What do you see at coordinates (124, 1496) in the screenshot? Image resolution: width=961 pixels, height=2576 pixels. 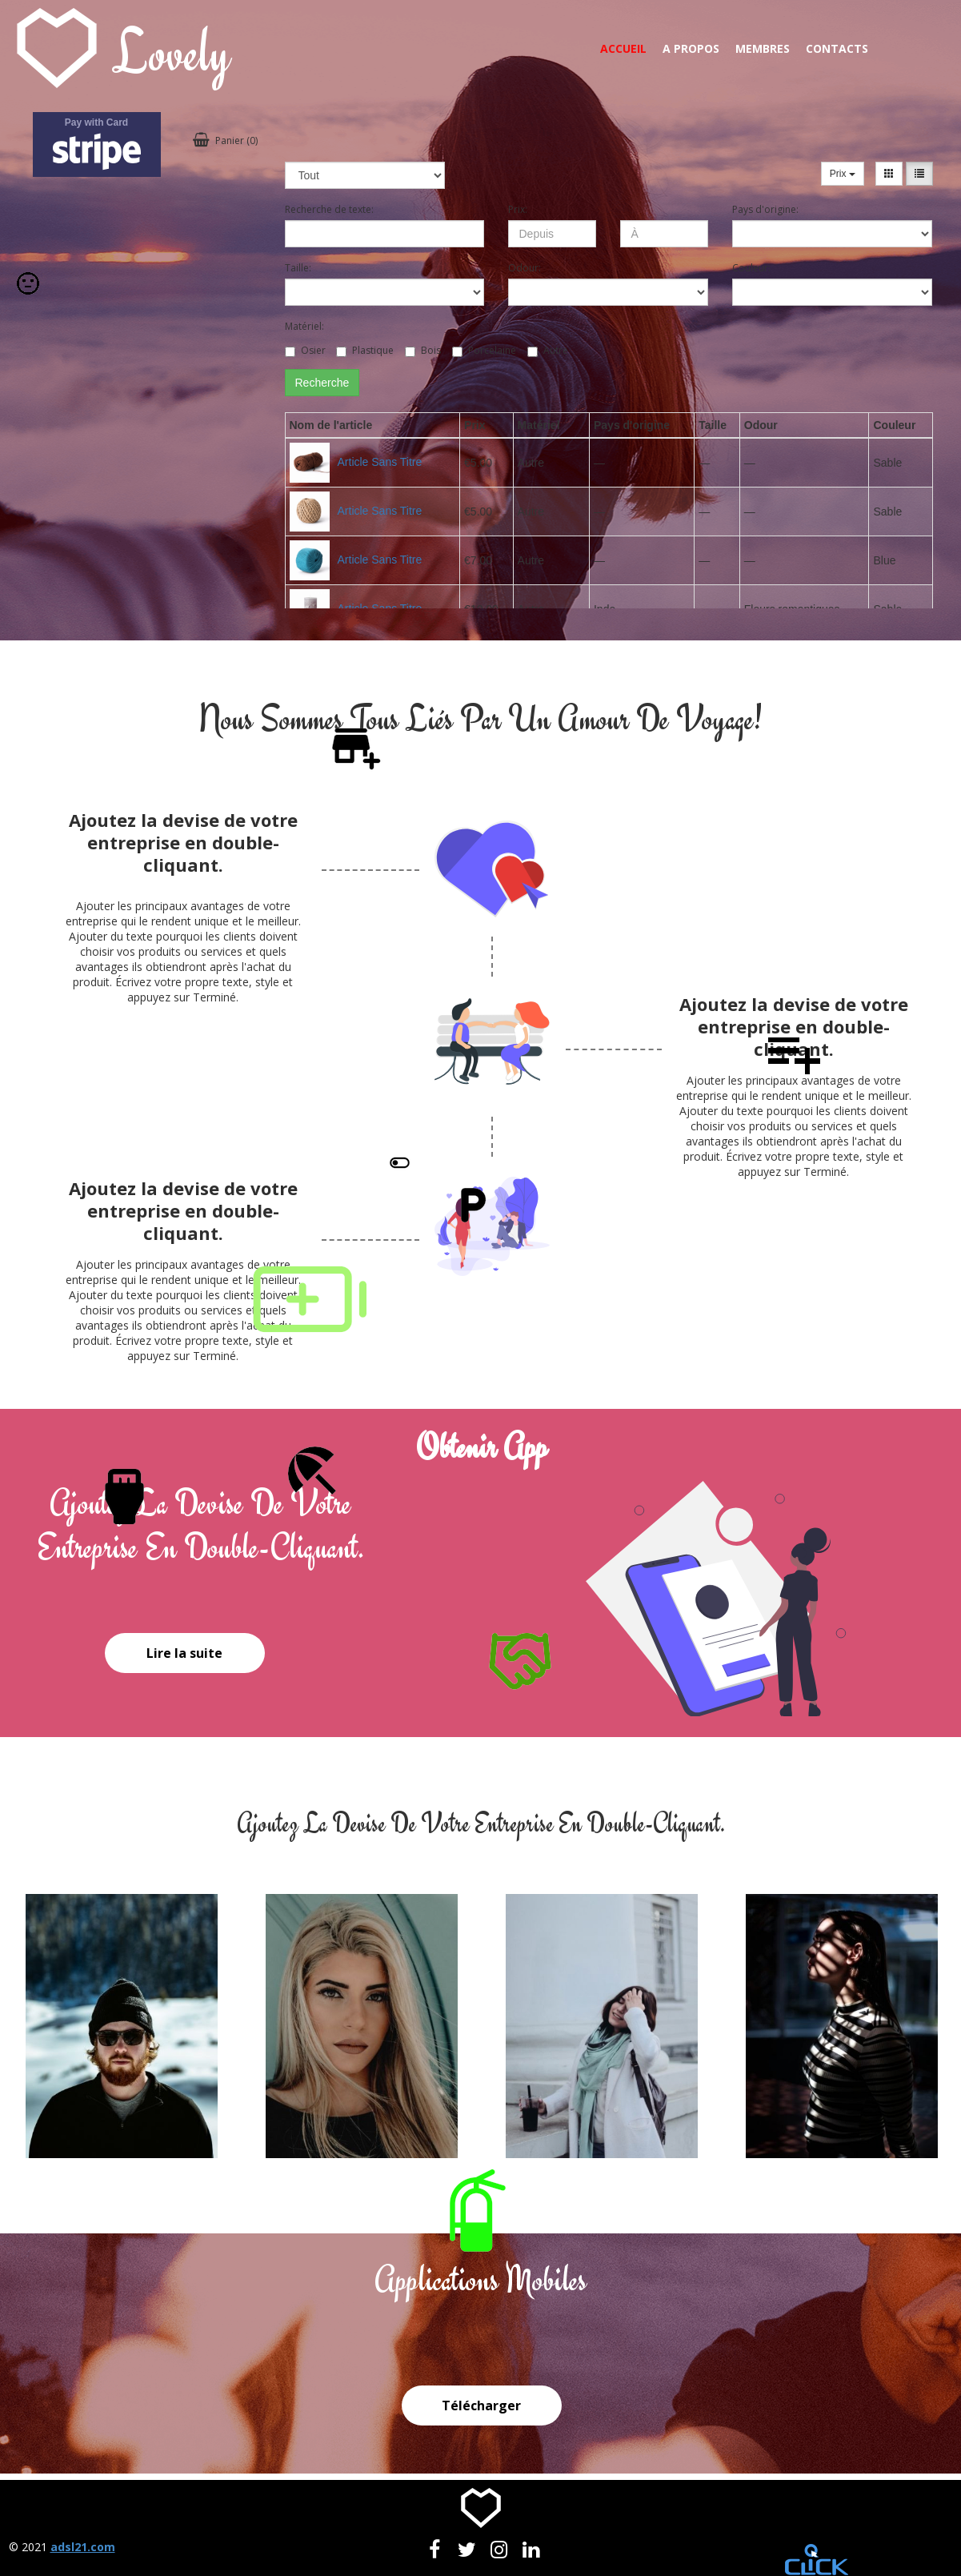 I see `configure HDMI input settings` at bounding box center [124, 1496].